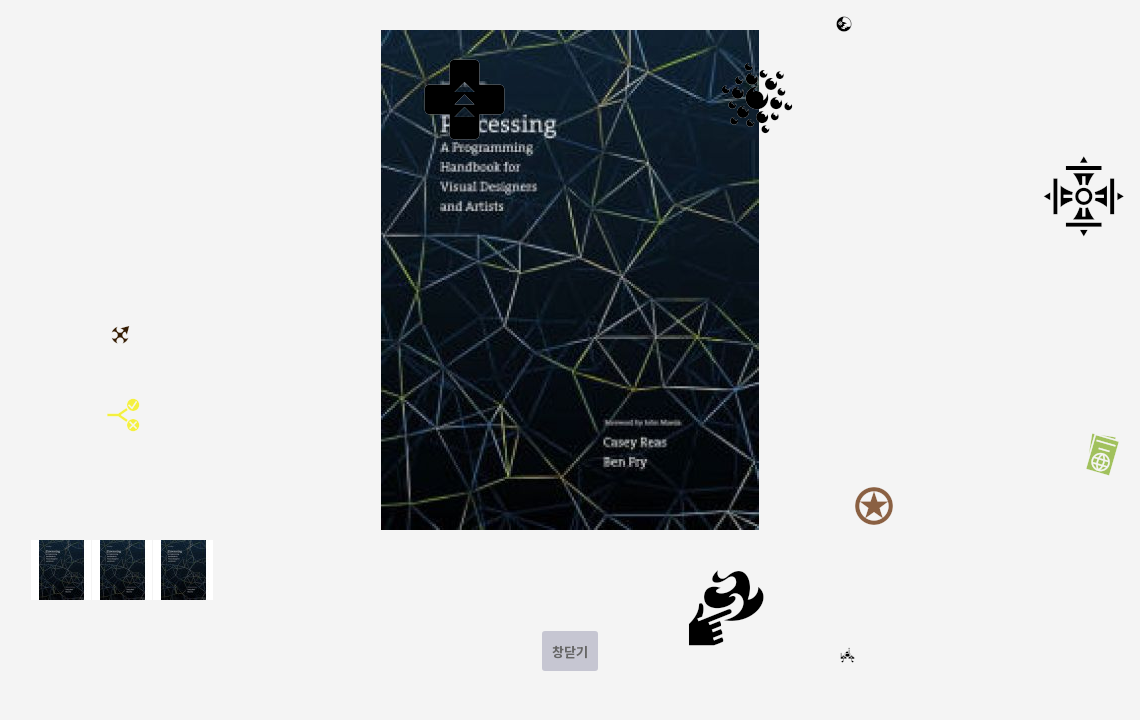 The height and width of the screenshot is (720, 1140). I want to click on select shuriken weapon in game inventory, so click(120, 334).